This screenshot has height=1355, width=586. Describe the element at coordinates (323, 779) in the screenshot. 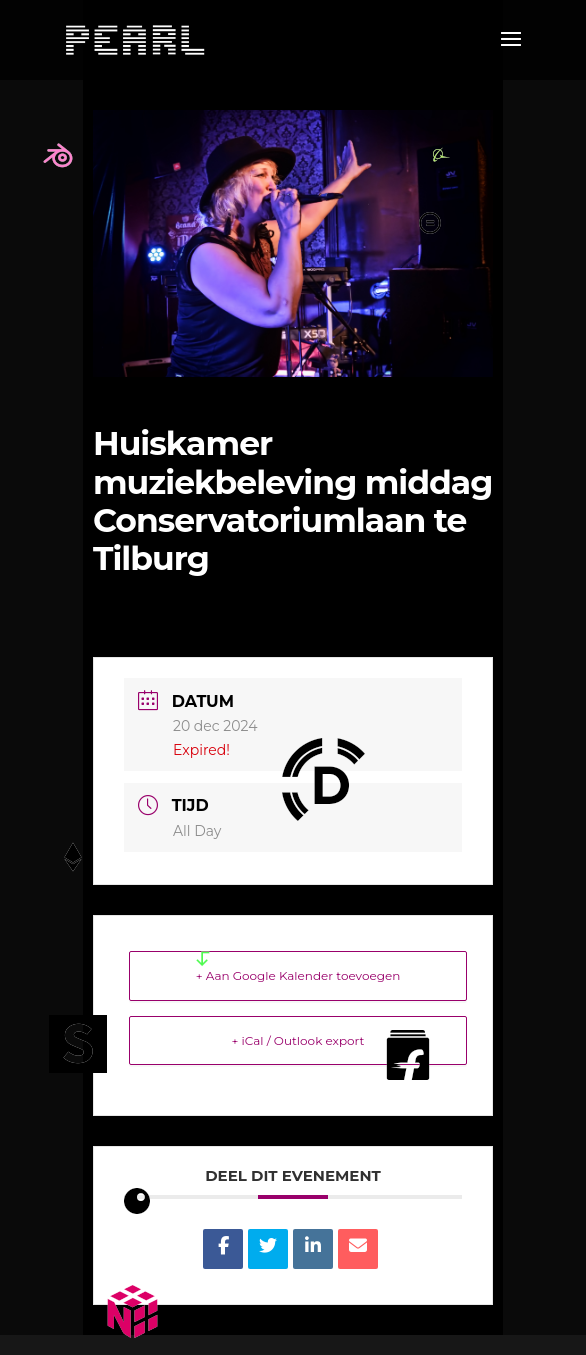

I see `OWASP Dependency-Check logo` at that location.